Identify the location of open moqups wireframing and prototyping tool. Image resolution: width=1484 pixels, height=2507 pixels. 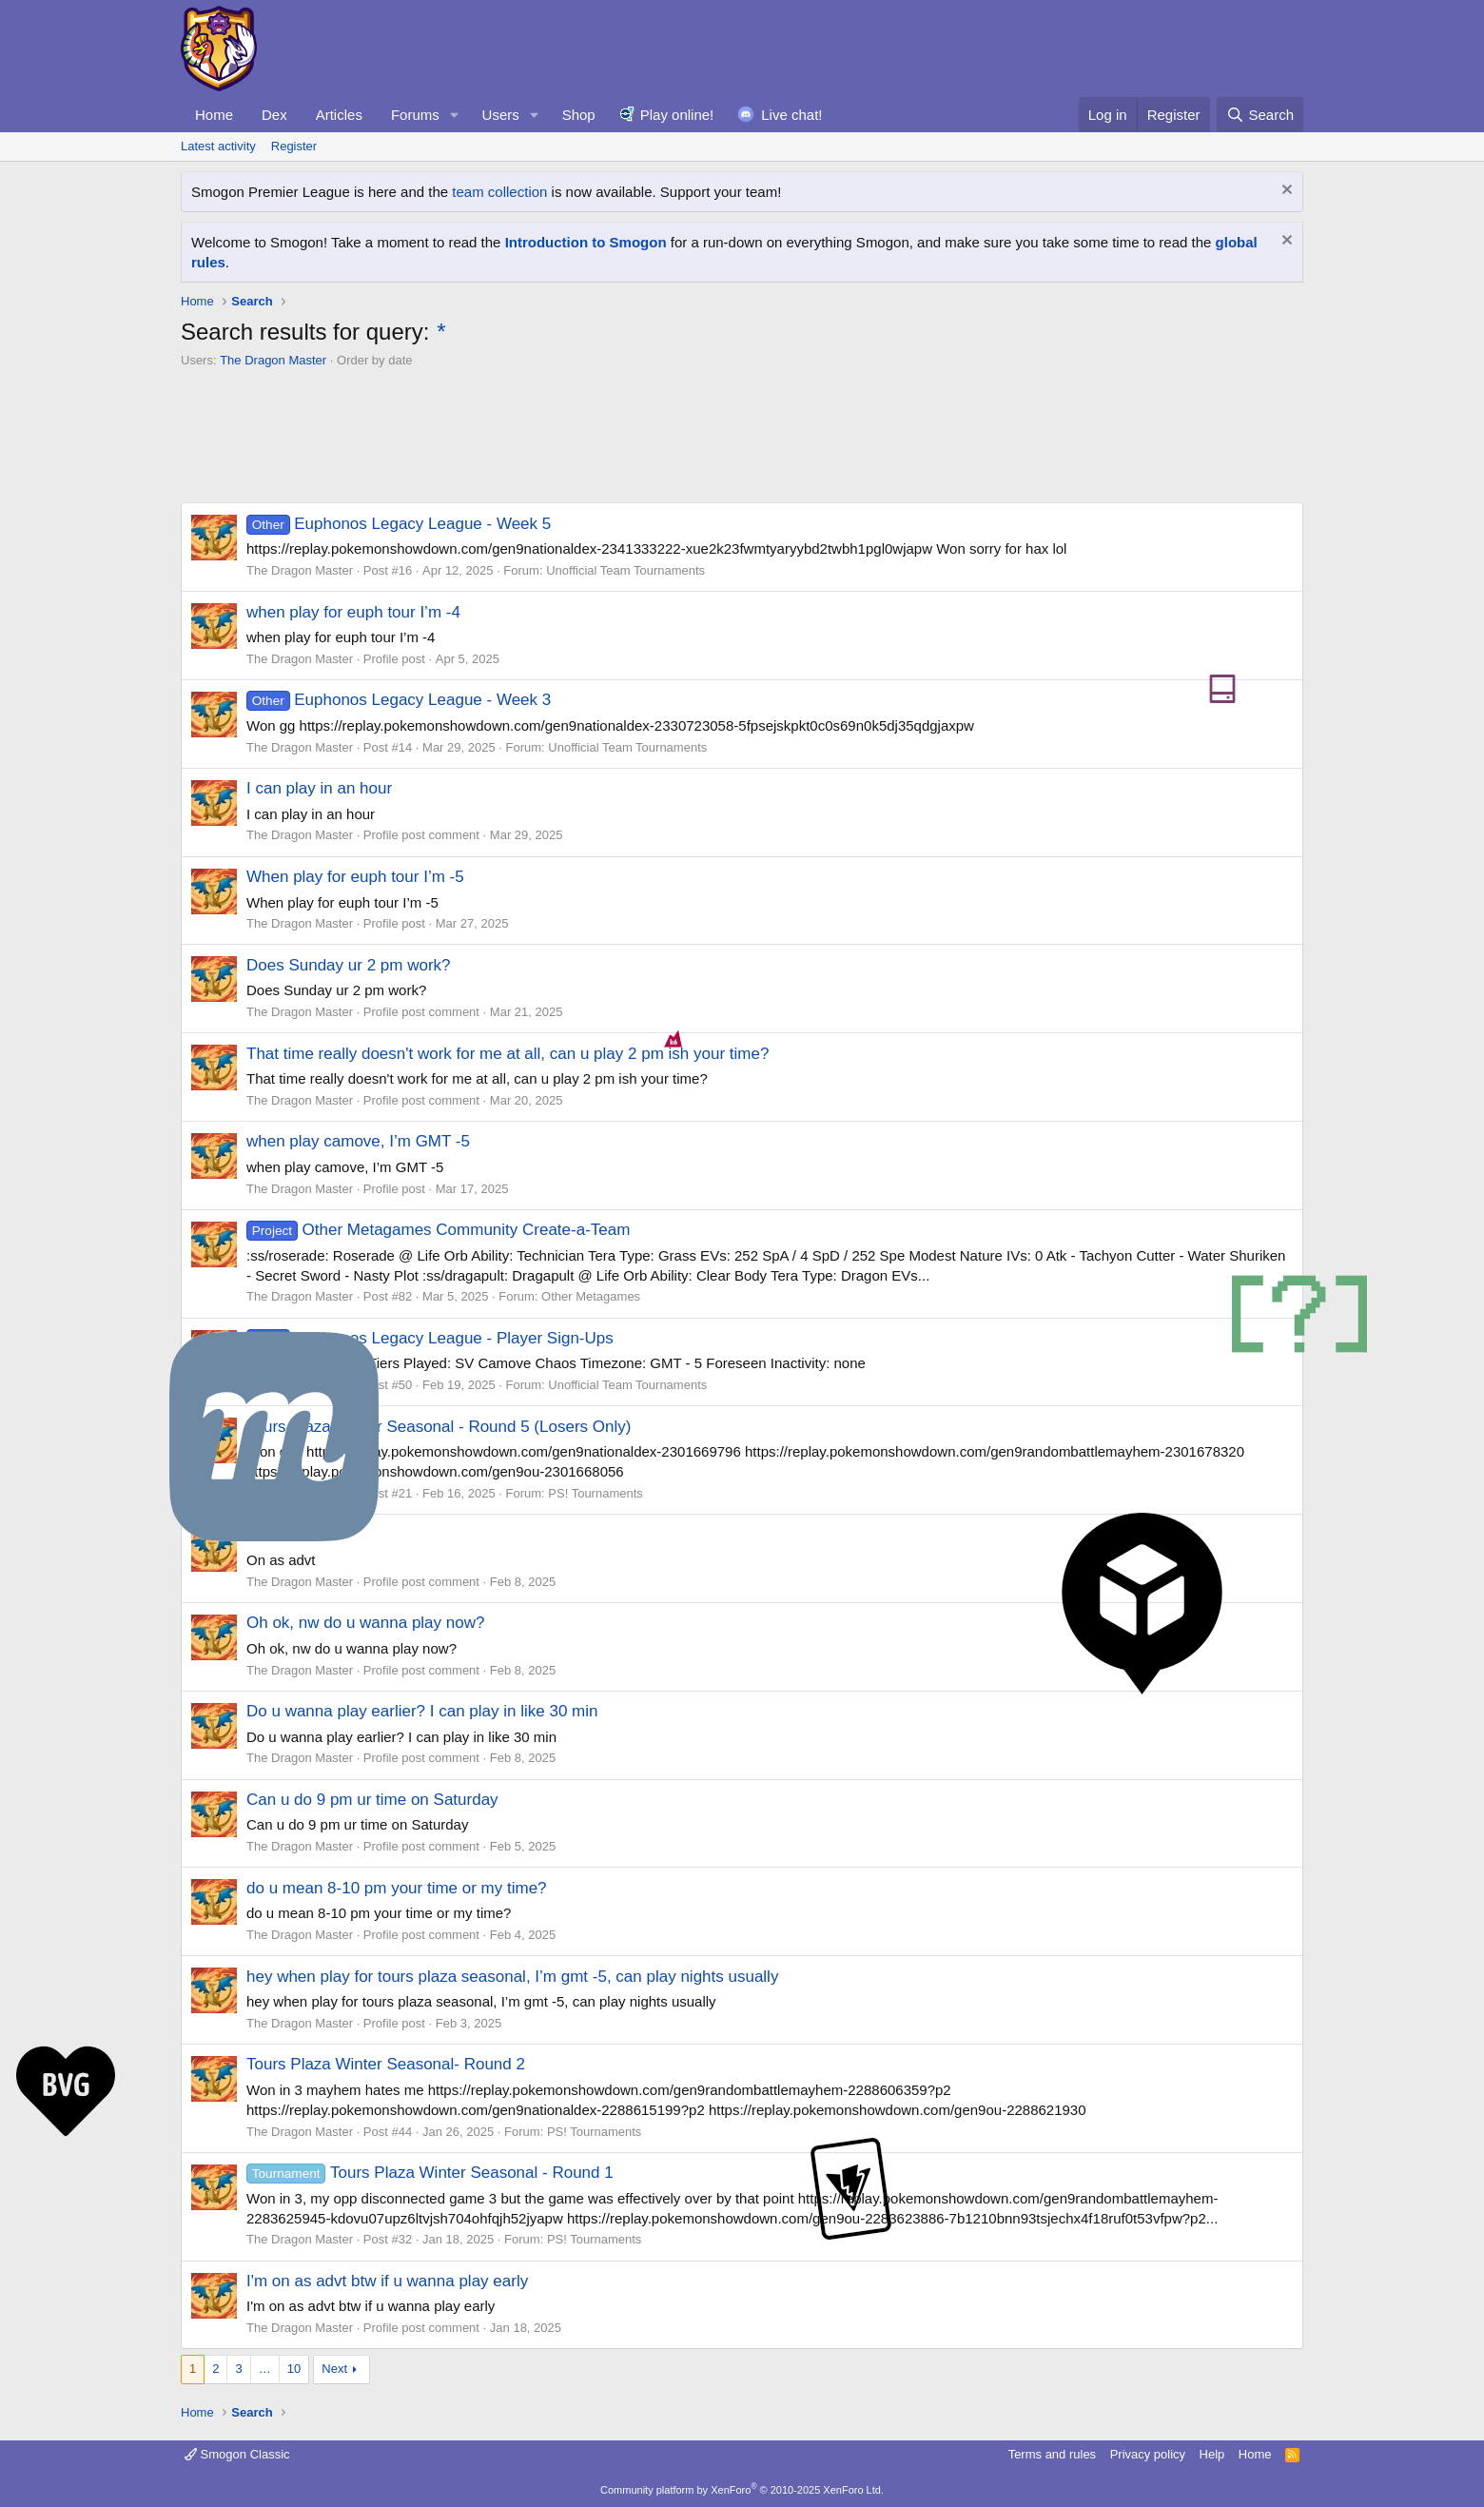
(274, 1437).